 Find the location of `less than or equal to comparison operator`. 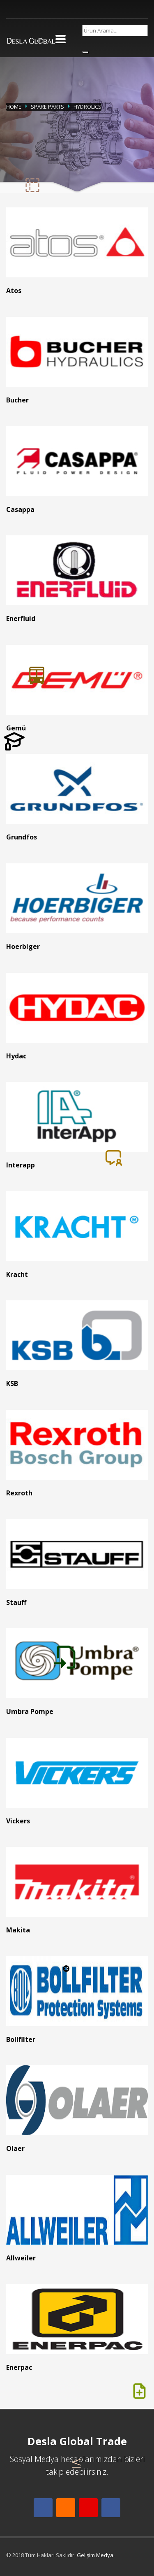

less than or equal to comparison operator is located at coordinates (76, 2463).